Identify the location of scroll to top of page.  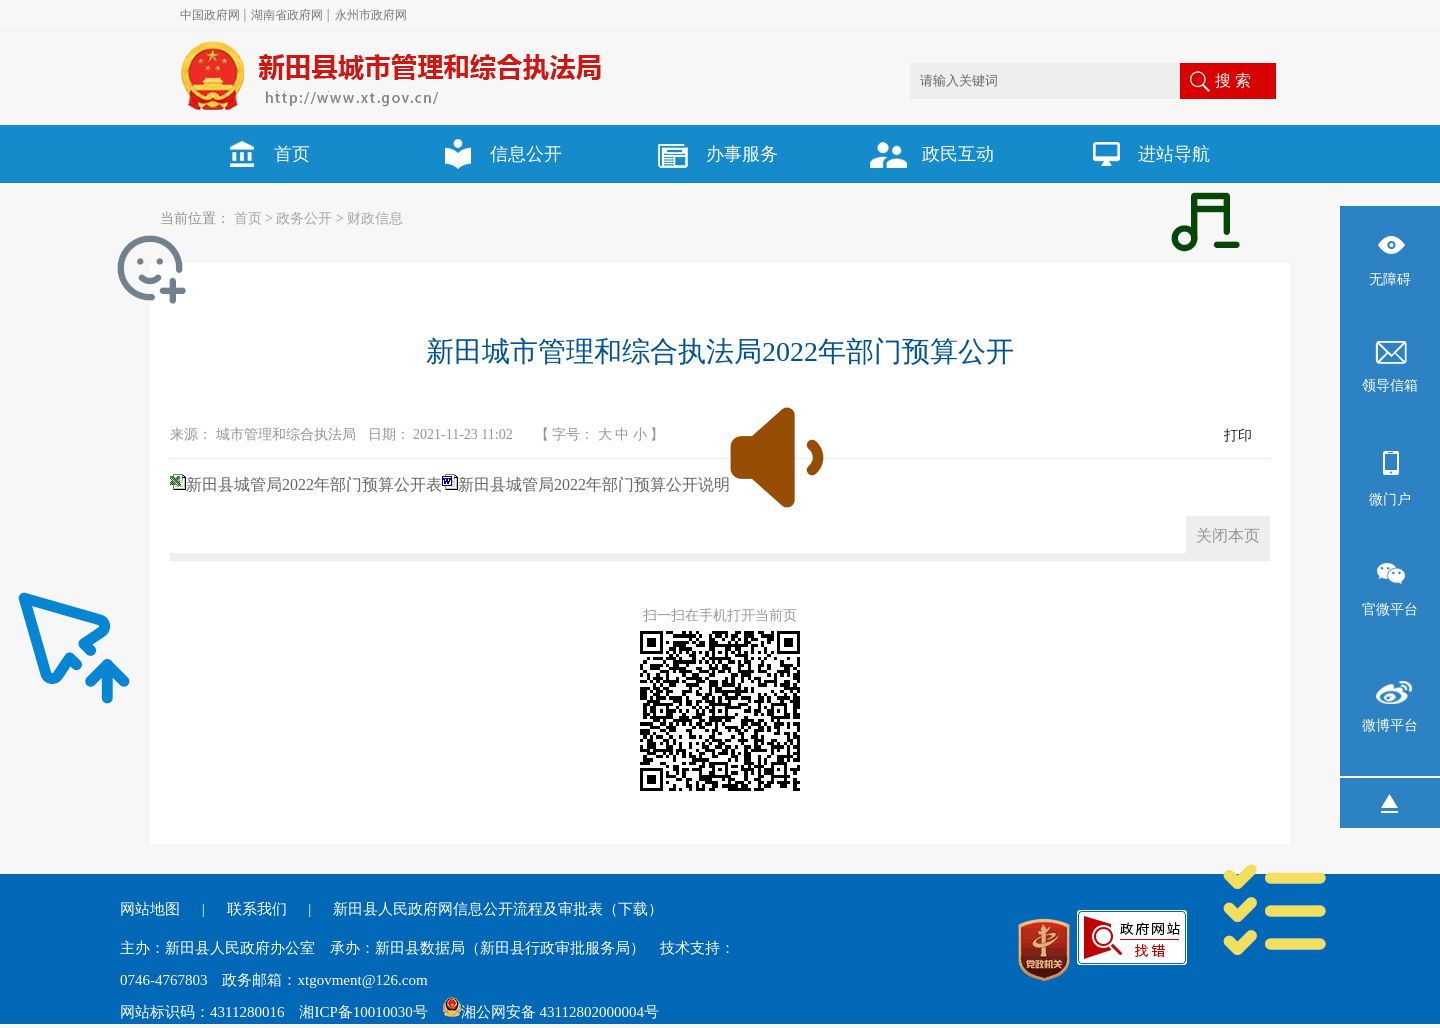
(68, 642).